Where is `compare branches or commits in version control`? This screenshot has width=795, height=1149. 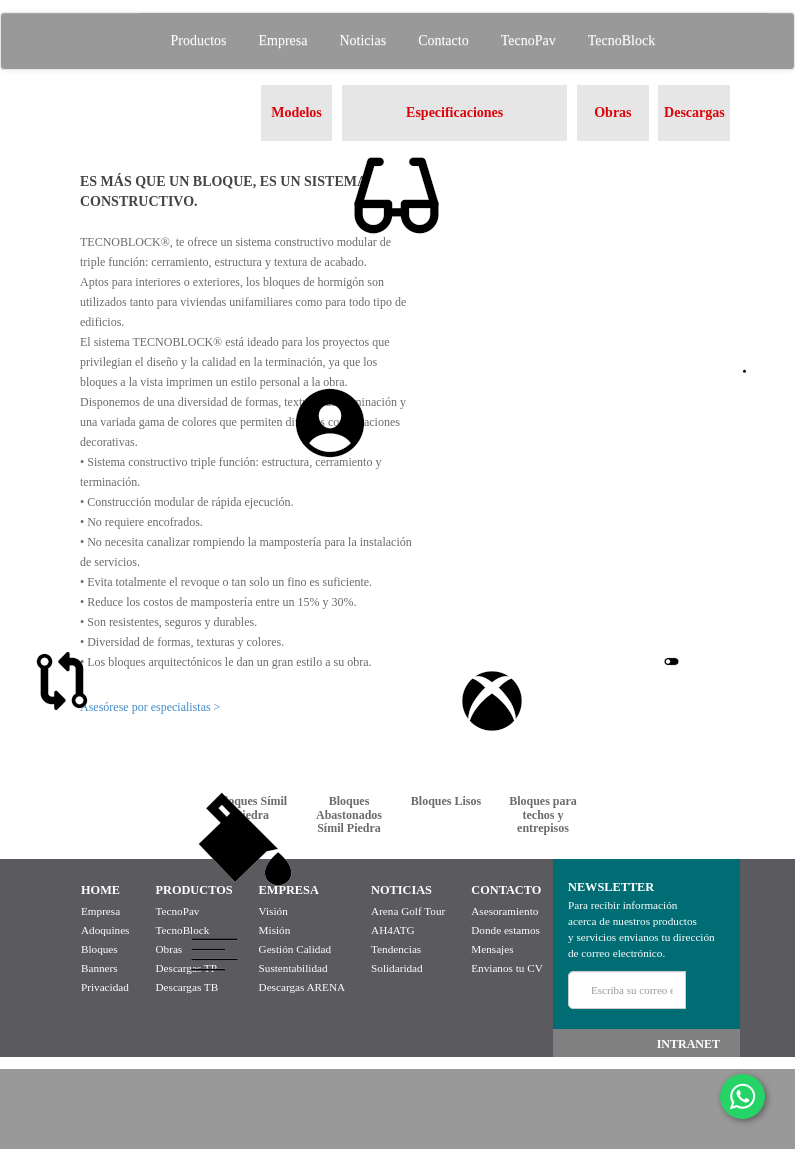
compare branches or commits in version control is located at coordinates (62, 681).